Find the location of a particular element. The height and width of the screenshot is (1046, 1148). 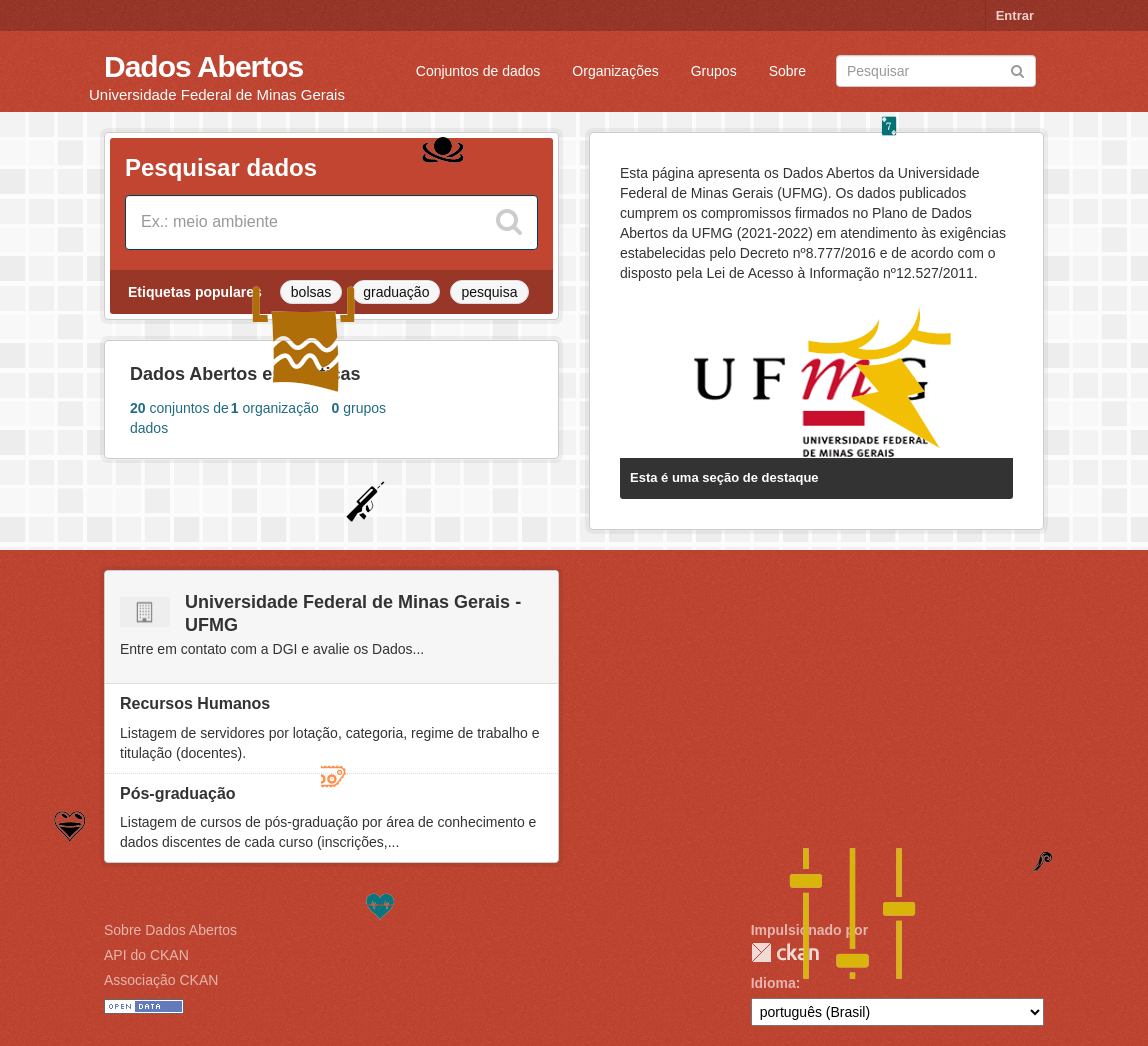

select wizard or mage character class is located at coordinates (1042, 861).